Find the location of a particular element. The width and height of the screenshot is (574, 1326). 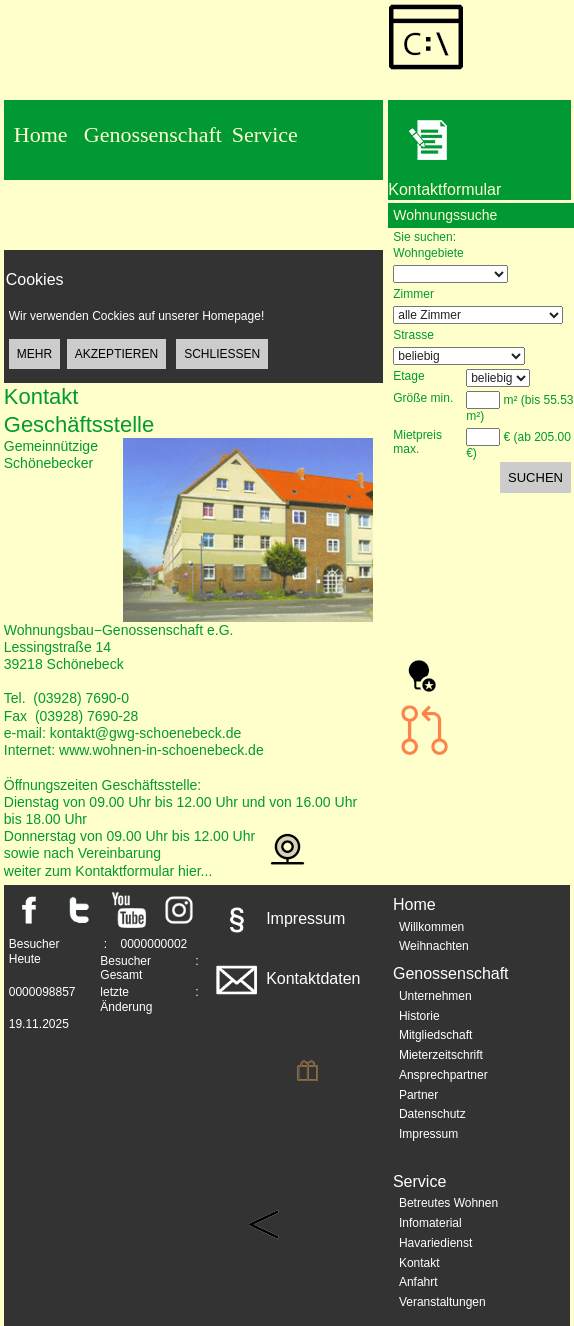

open command prompt terminal is located at coordinates (426, 37).